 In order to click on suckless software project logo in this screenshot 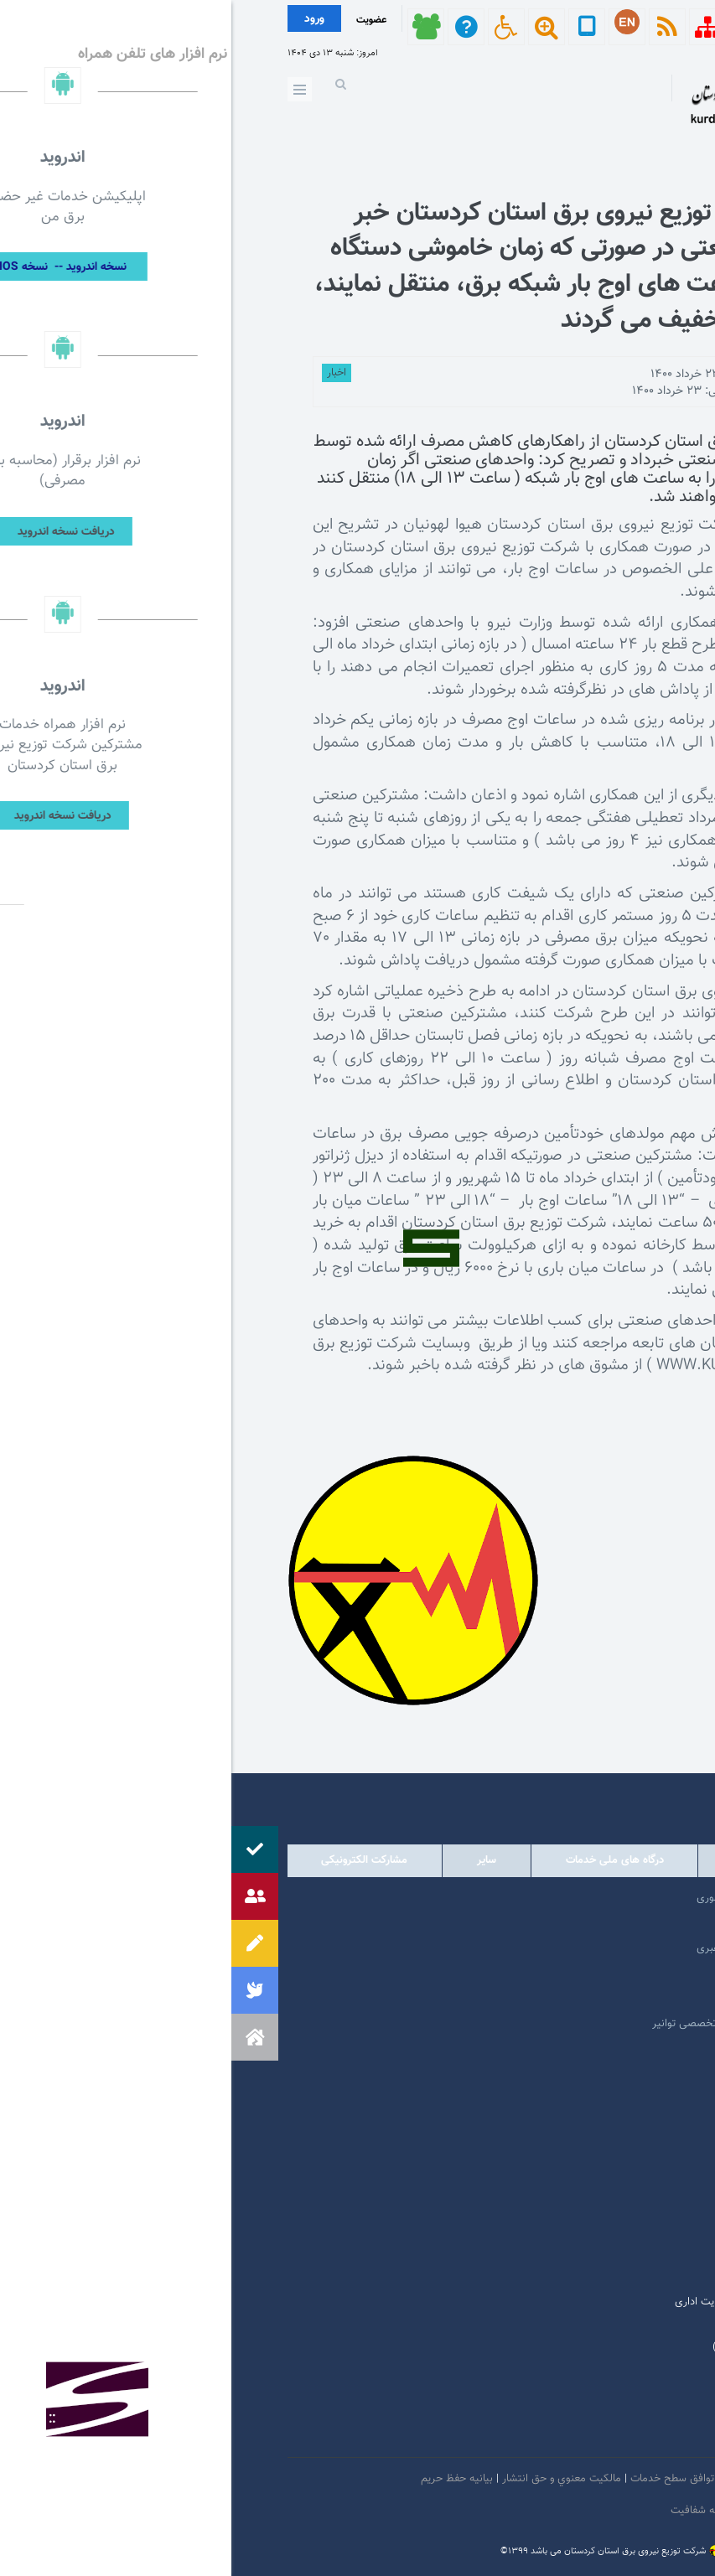, I will do `click(431, 1248)`.